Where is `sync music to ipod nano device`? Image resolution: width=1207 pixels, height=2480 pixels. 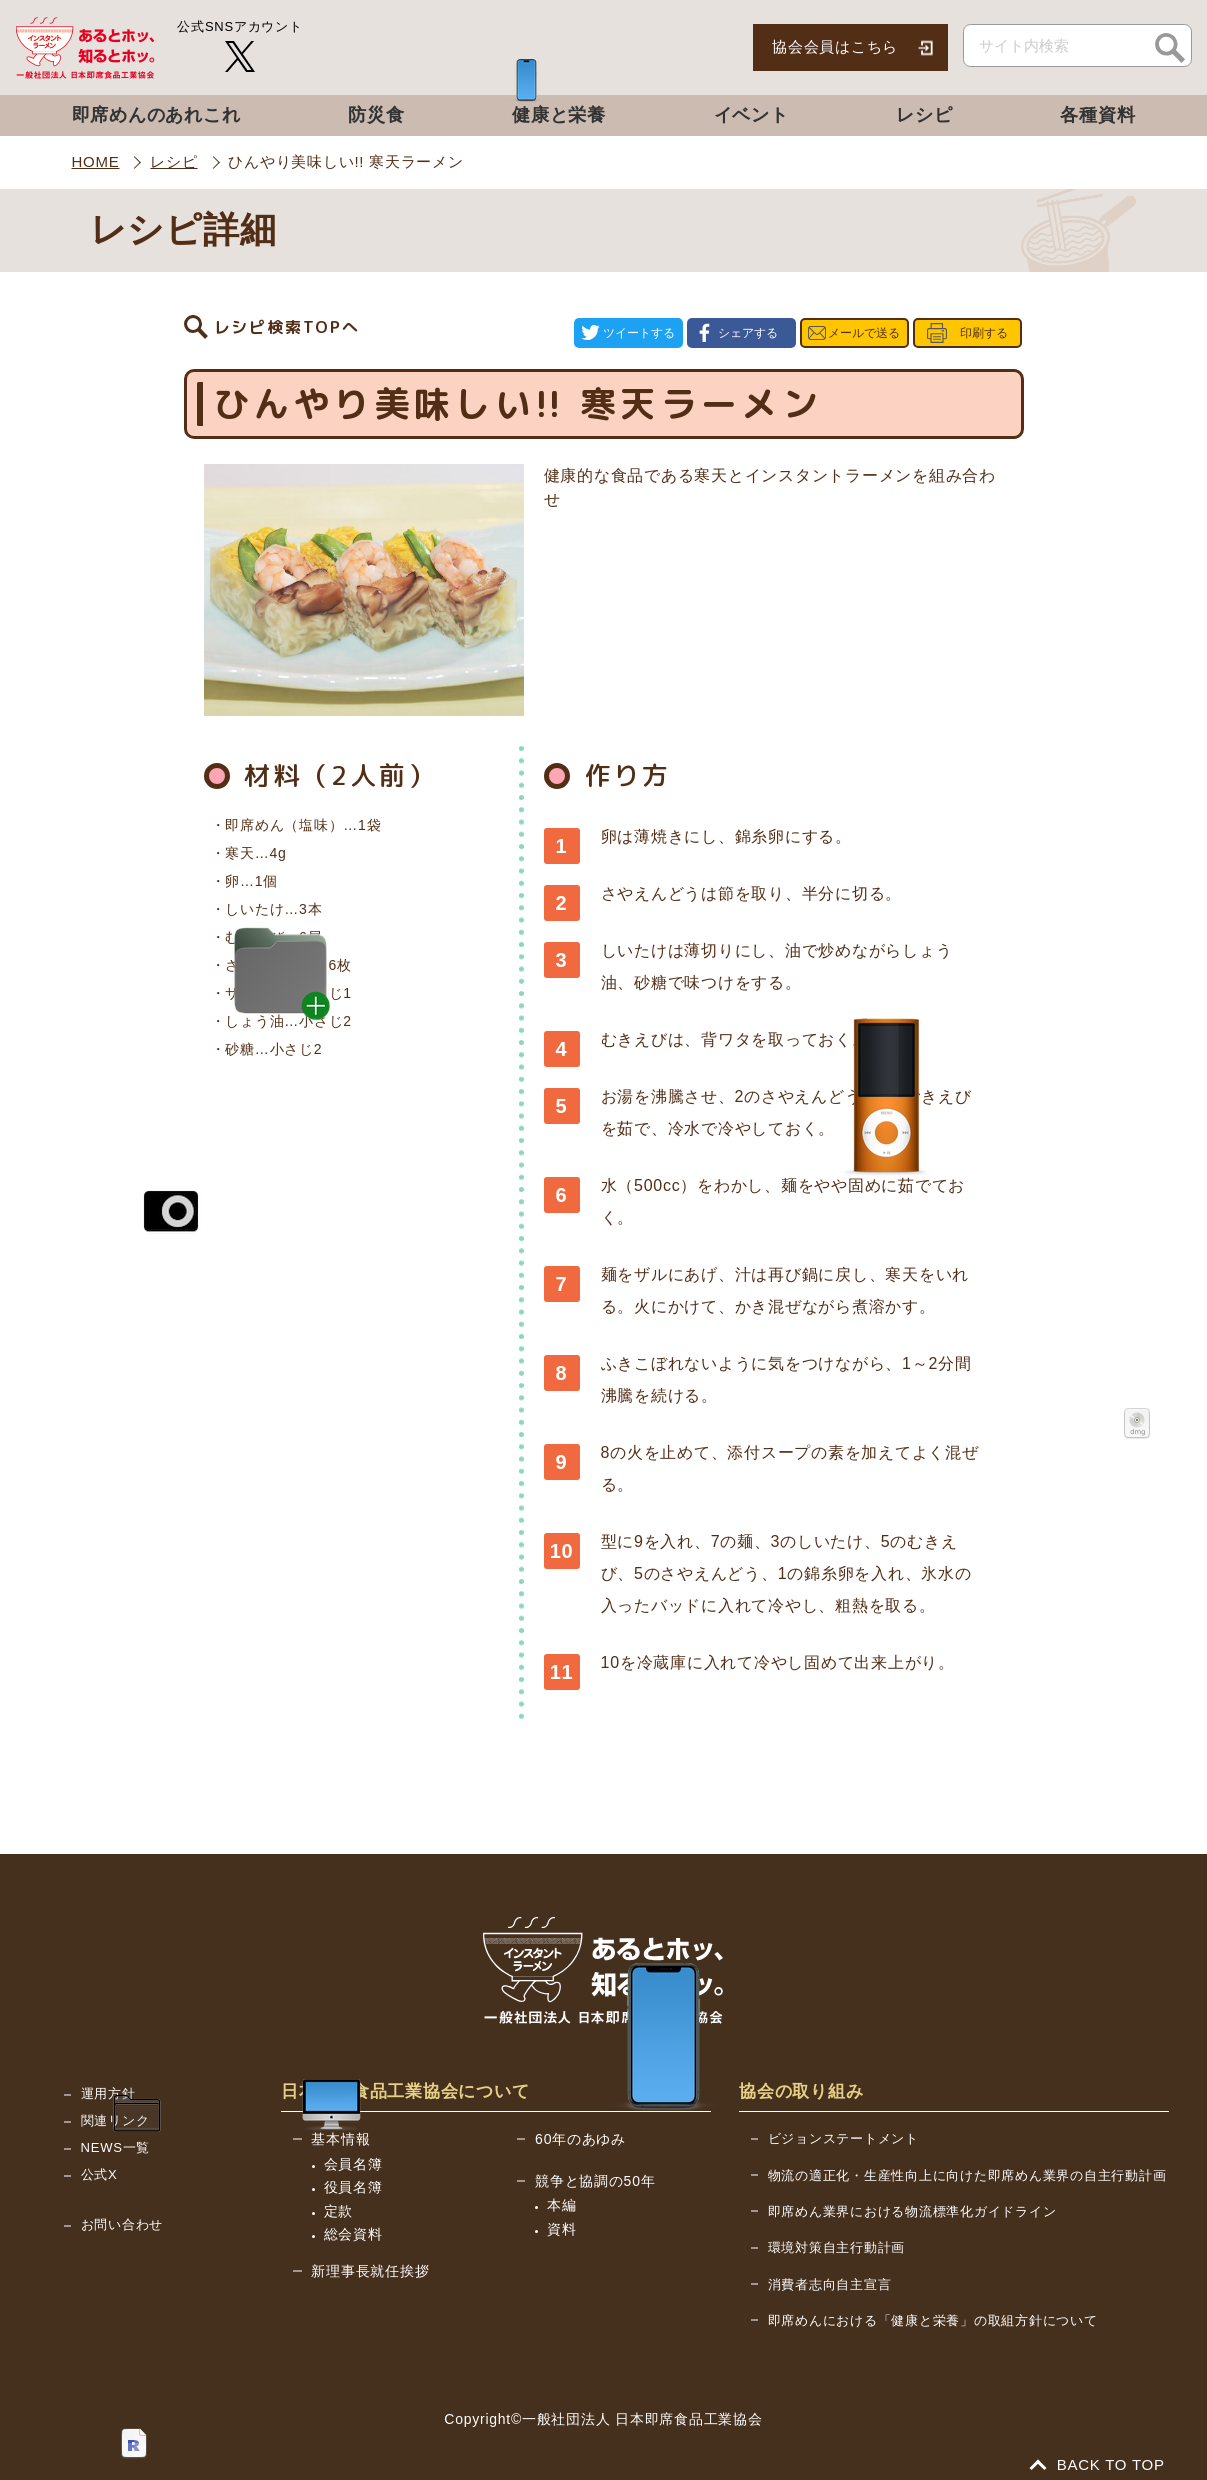 sync music to ipod nano device is located at coordinates (885, 1097).